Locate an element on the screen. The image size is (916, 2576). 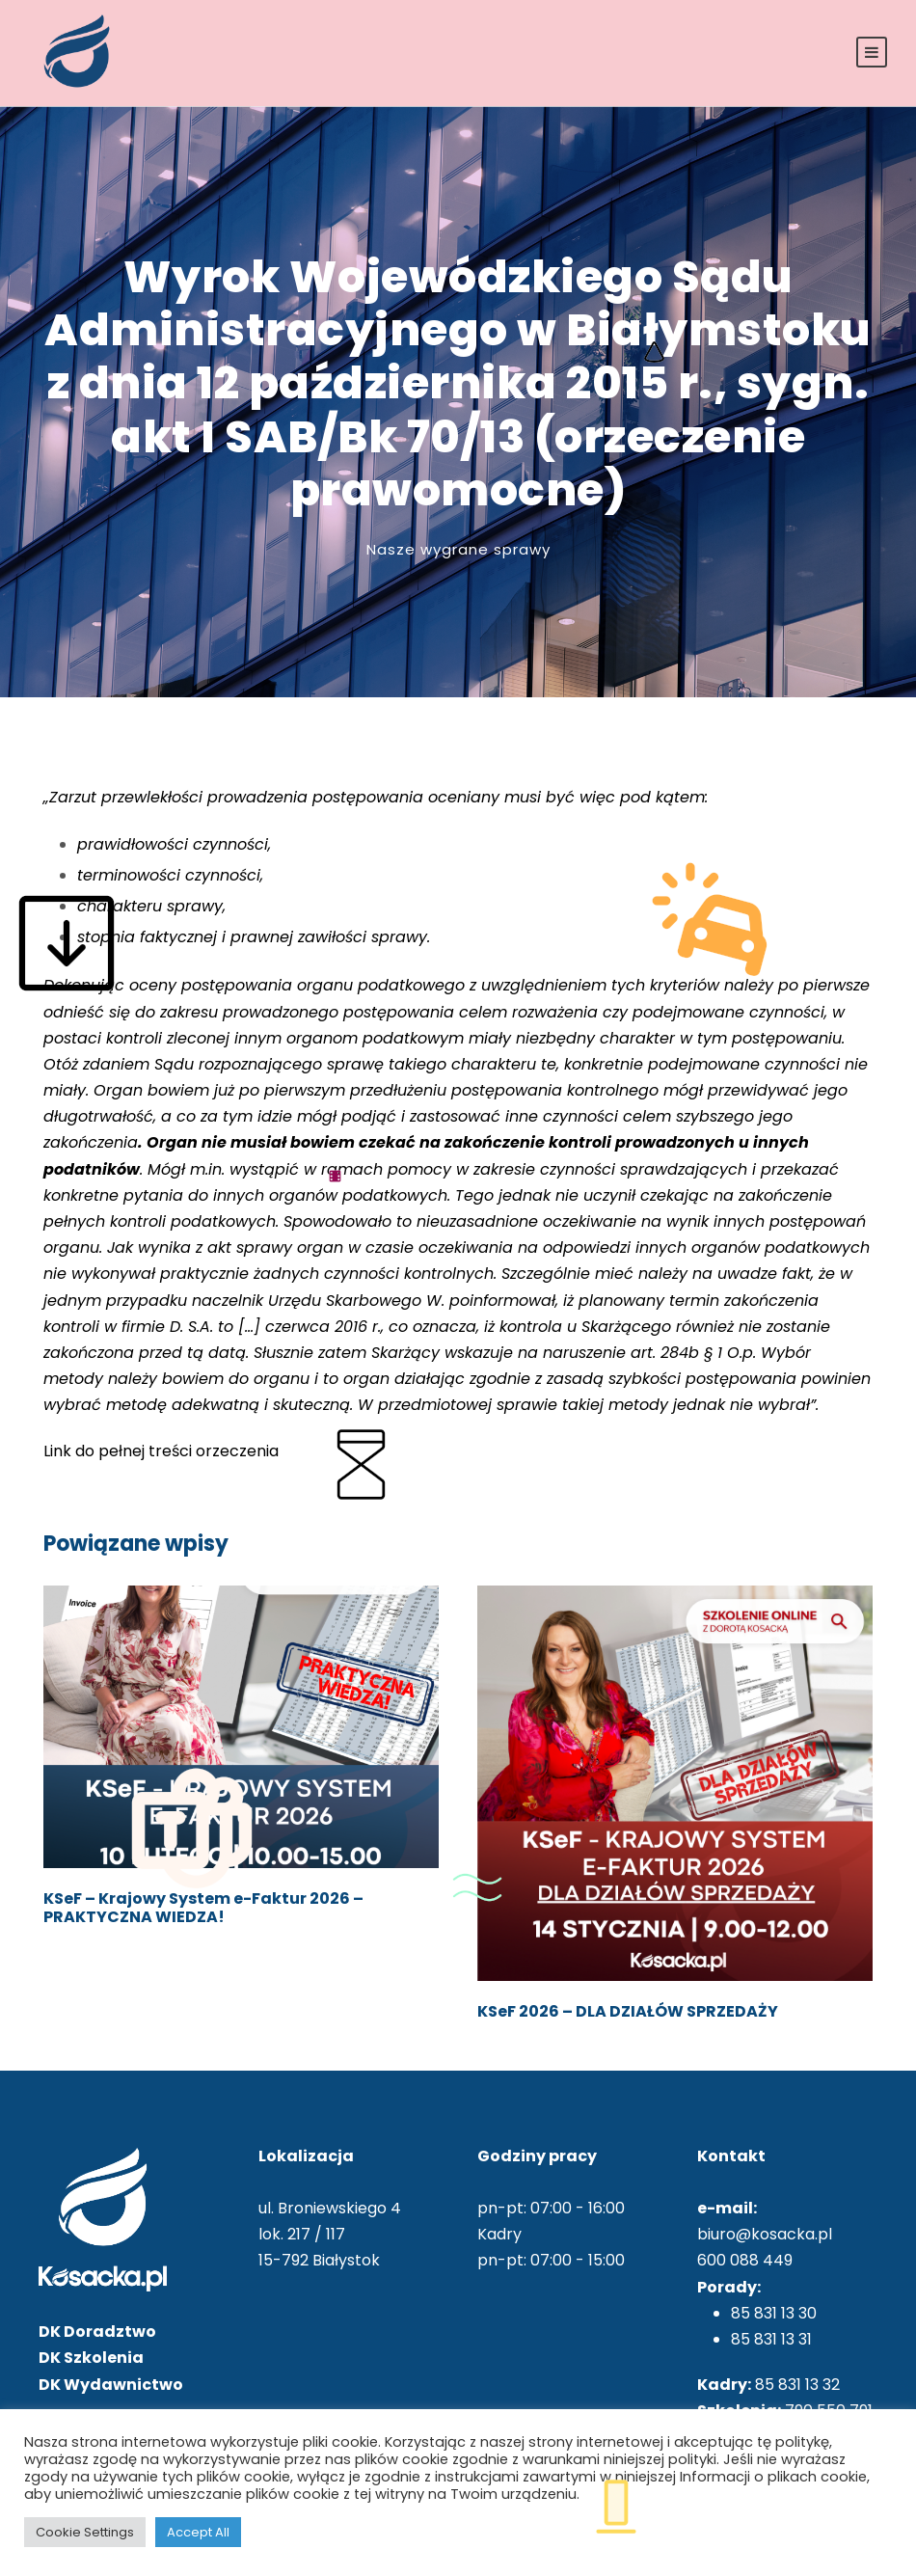
indicates 3D or shape tools is located at coordinates (654, 352).